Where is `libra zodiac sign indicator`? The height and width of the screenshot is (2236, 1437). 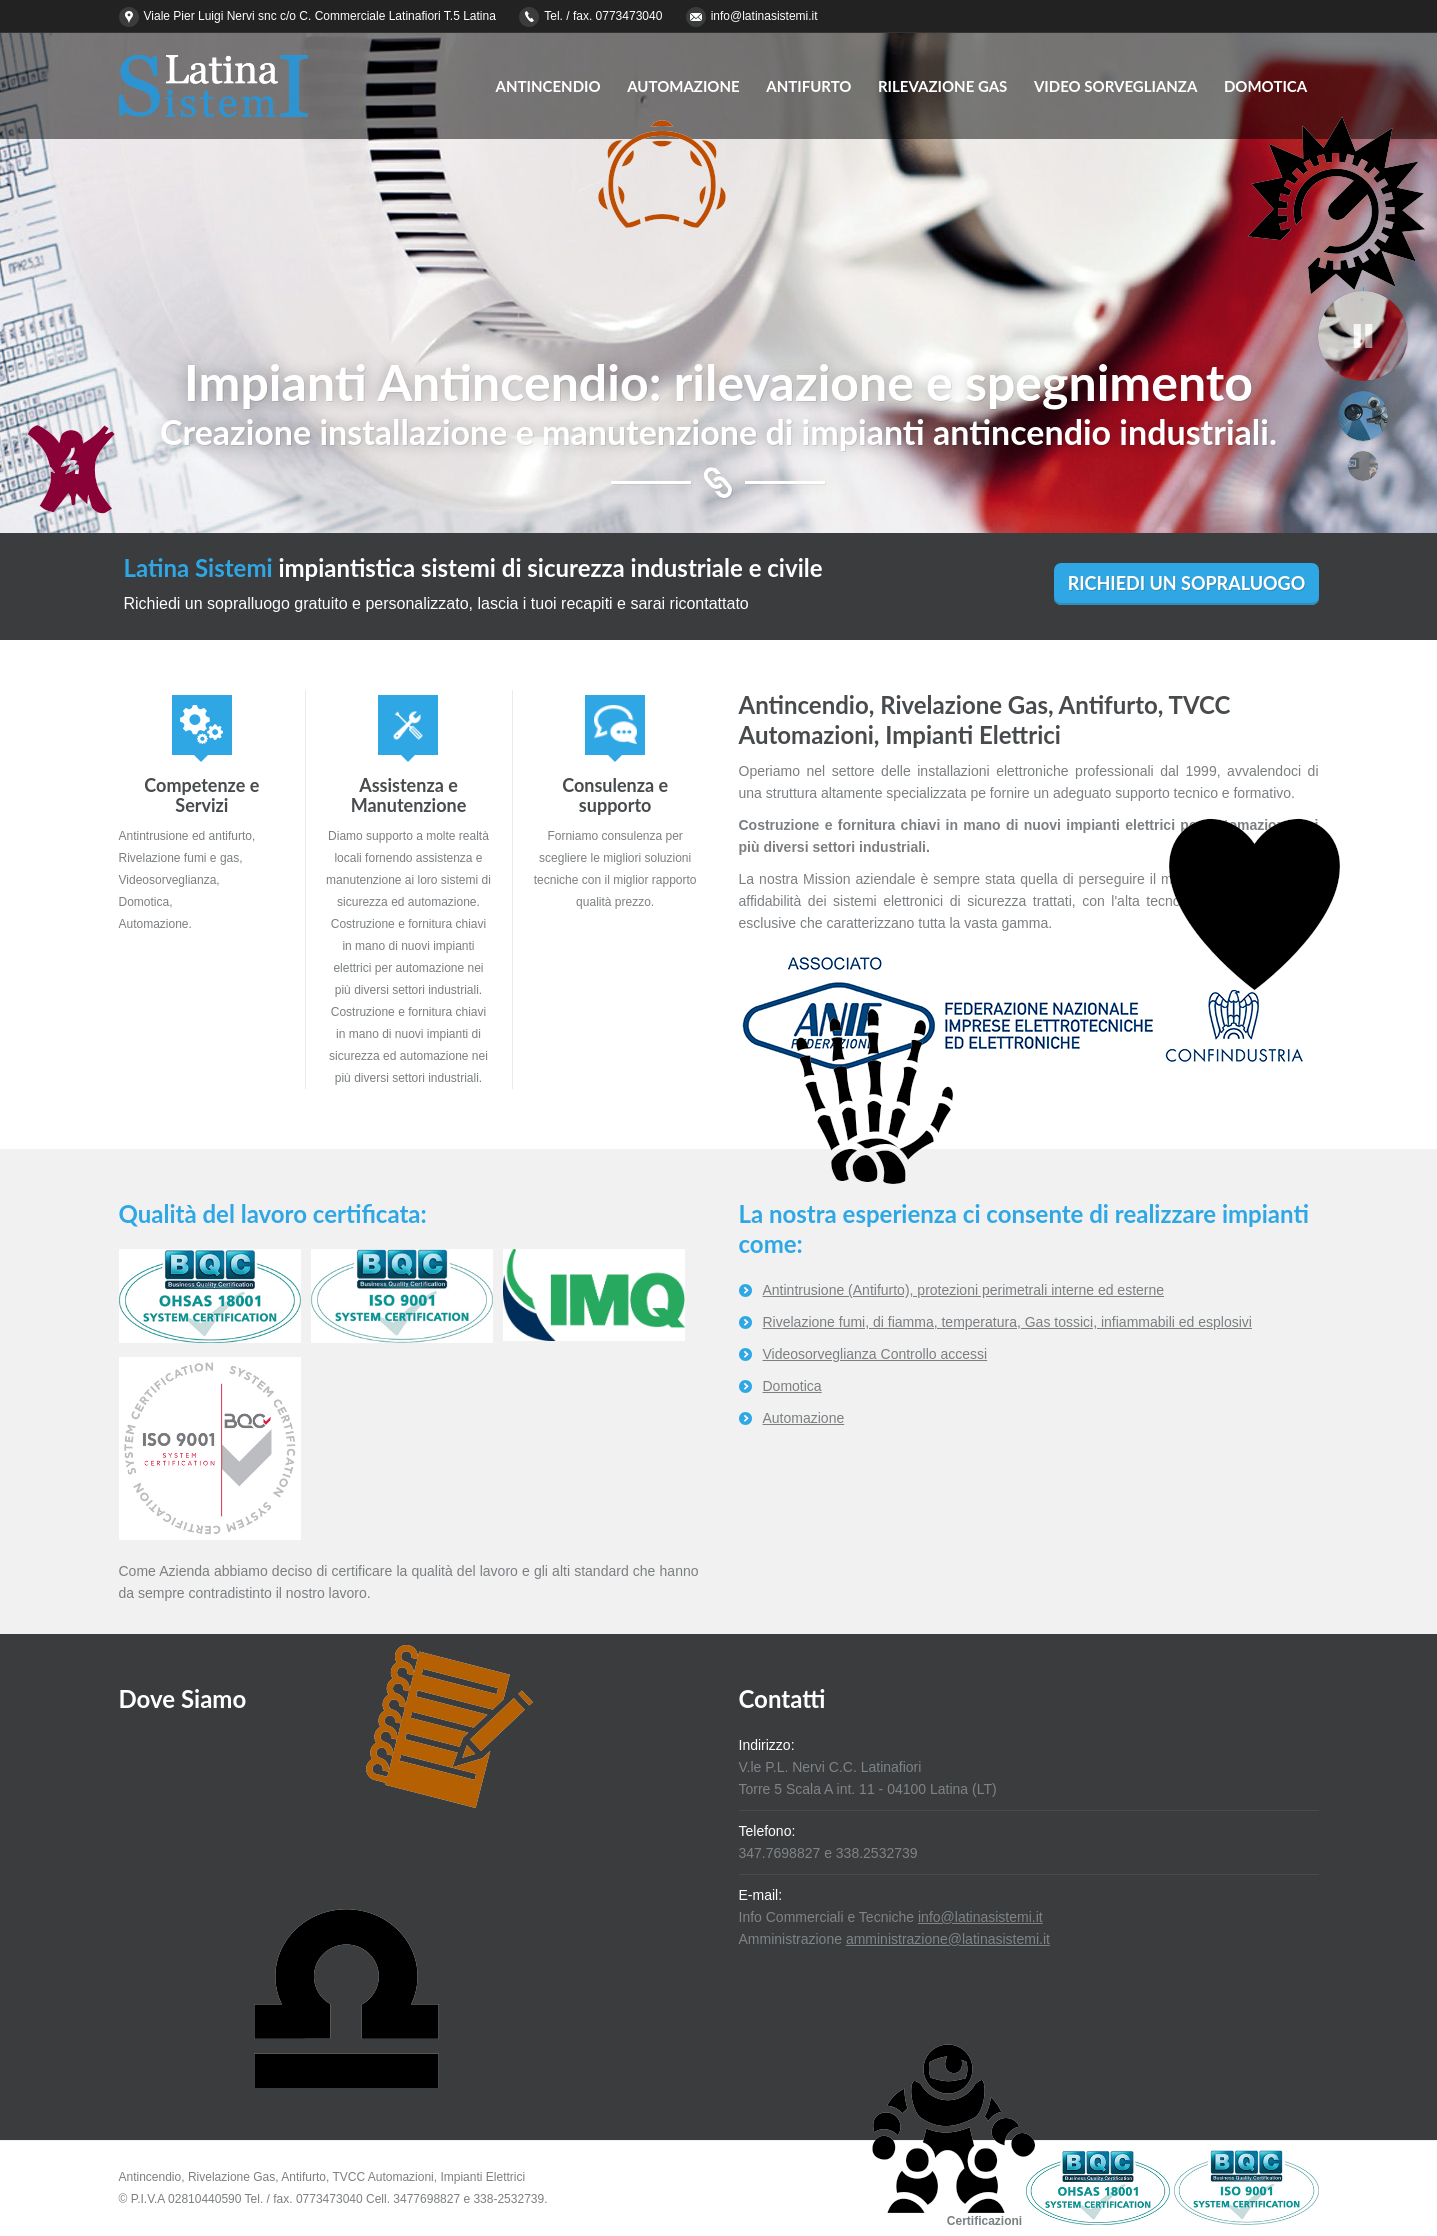
libra zodiac sign indicator is located at coordinates (346, 2001).